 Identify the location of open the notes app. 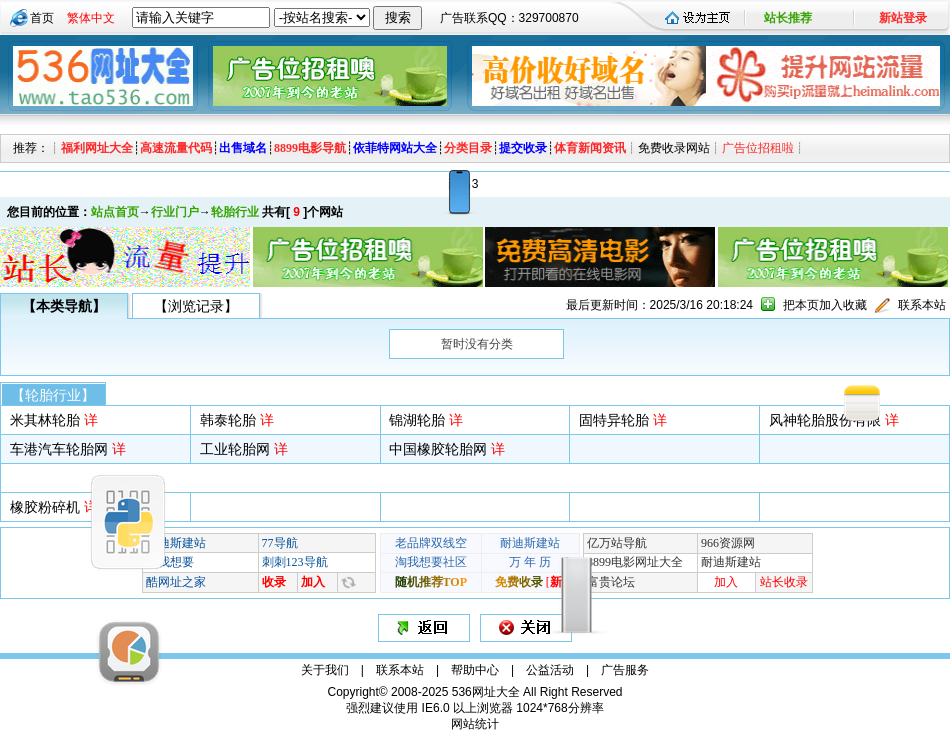
(862, 403).